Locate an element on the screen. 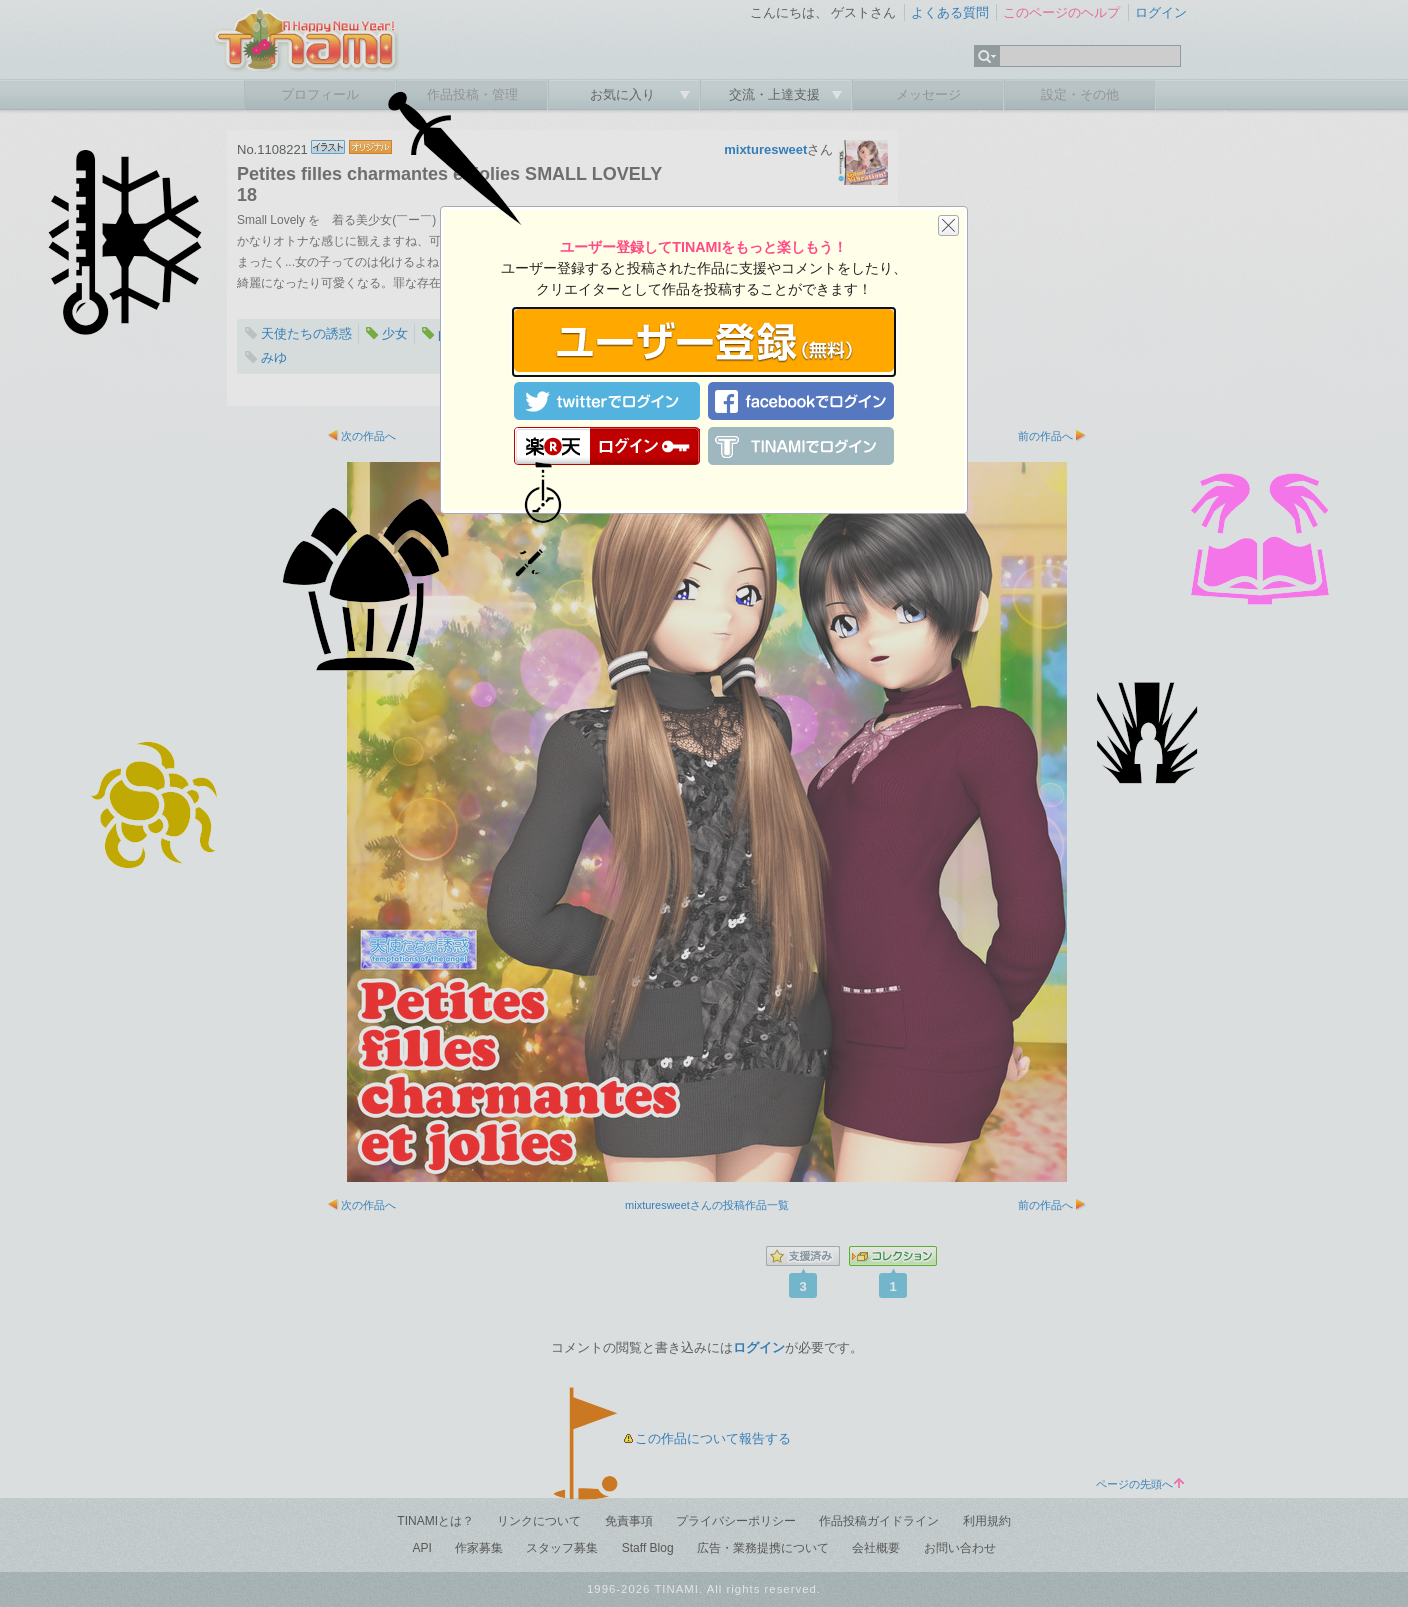 Image resolution: width=1408 pixels, height=1607 pixels. access sculpting or carving tools is located at coordinates (529, 562).